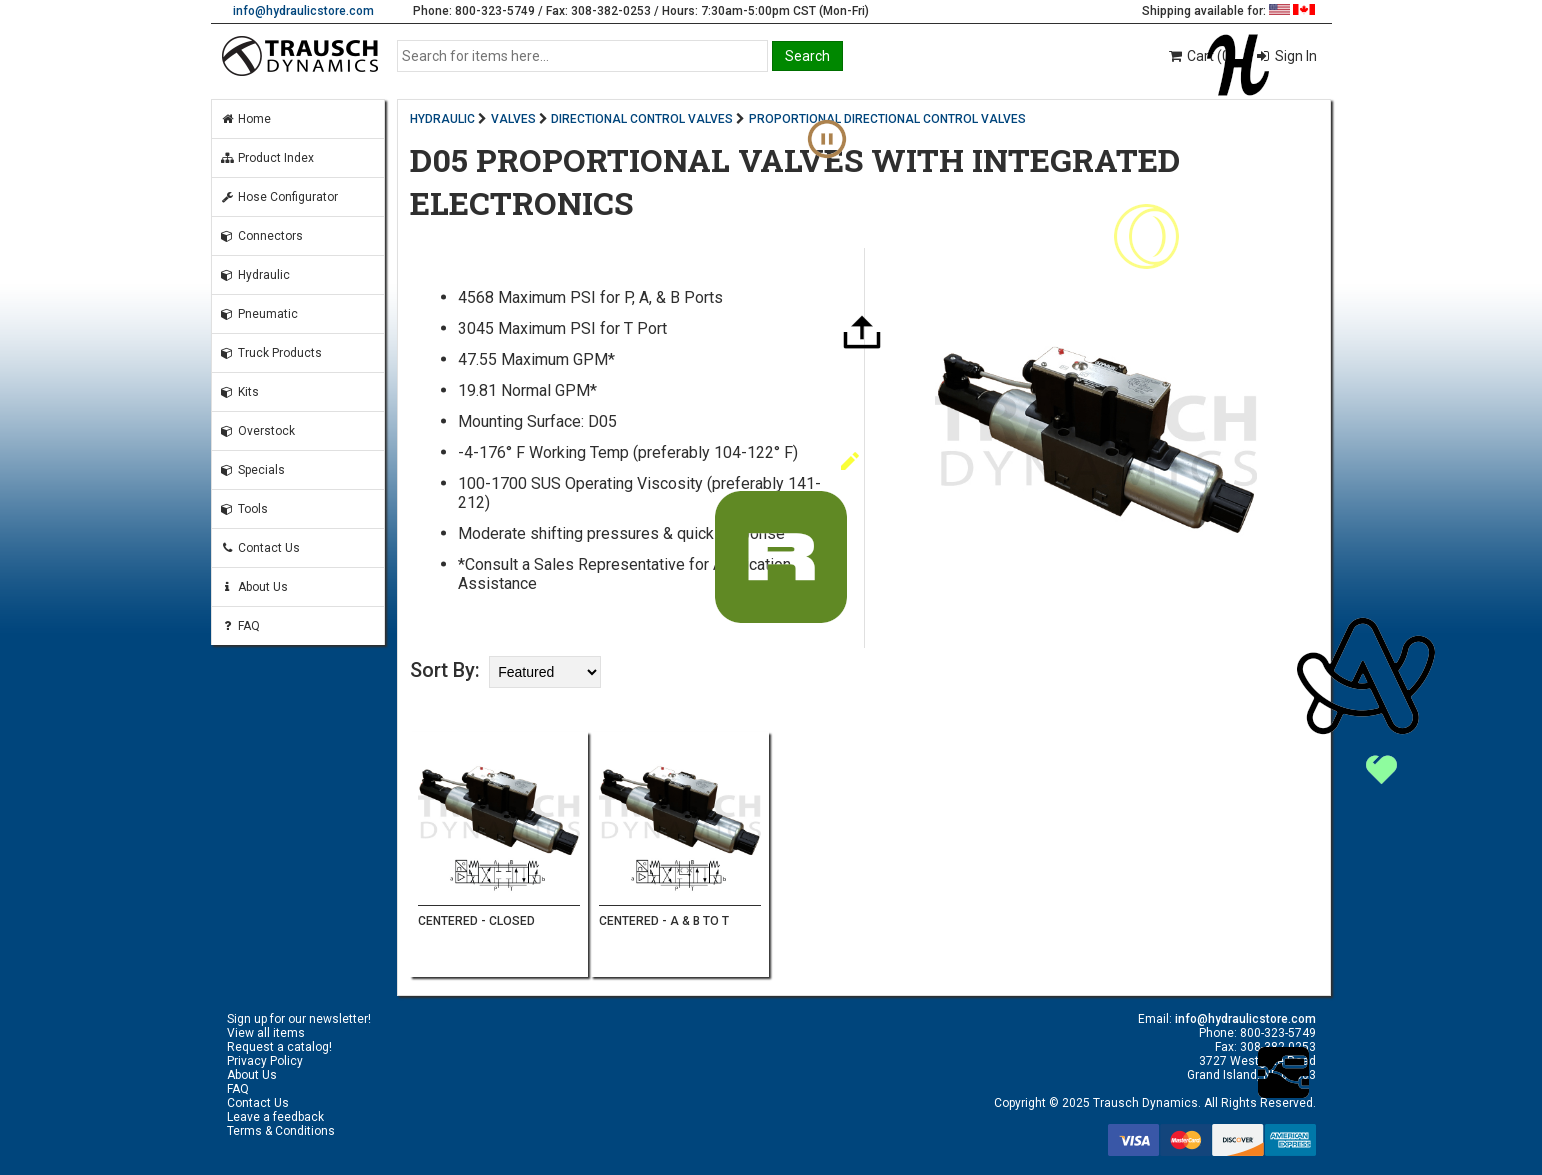 Image resolution: width=1542 pixels, height=1175 pixels. Describe the element at coordinates (1283, 1072) in the screenshot. I see `open Node-RED flow editor` at that location.